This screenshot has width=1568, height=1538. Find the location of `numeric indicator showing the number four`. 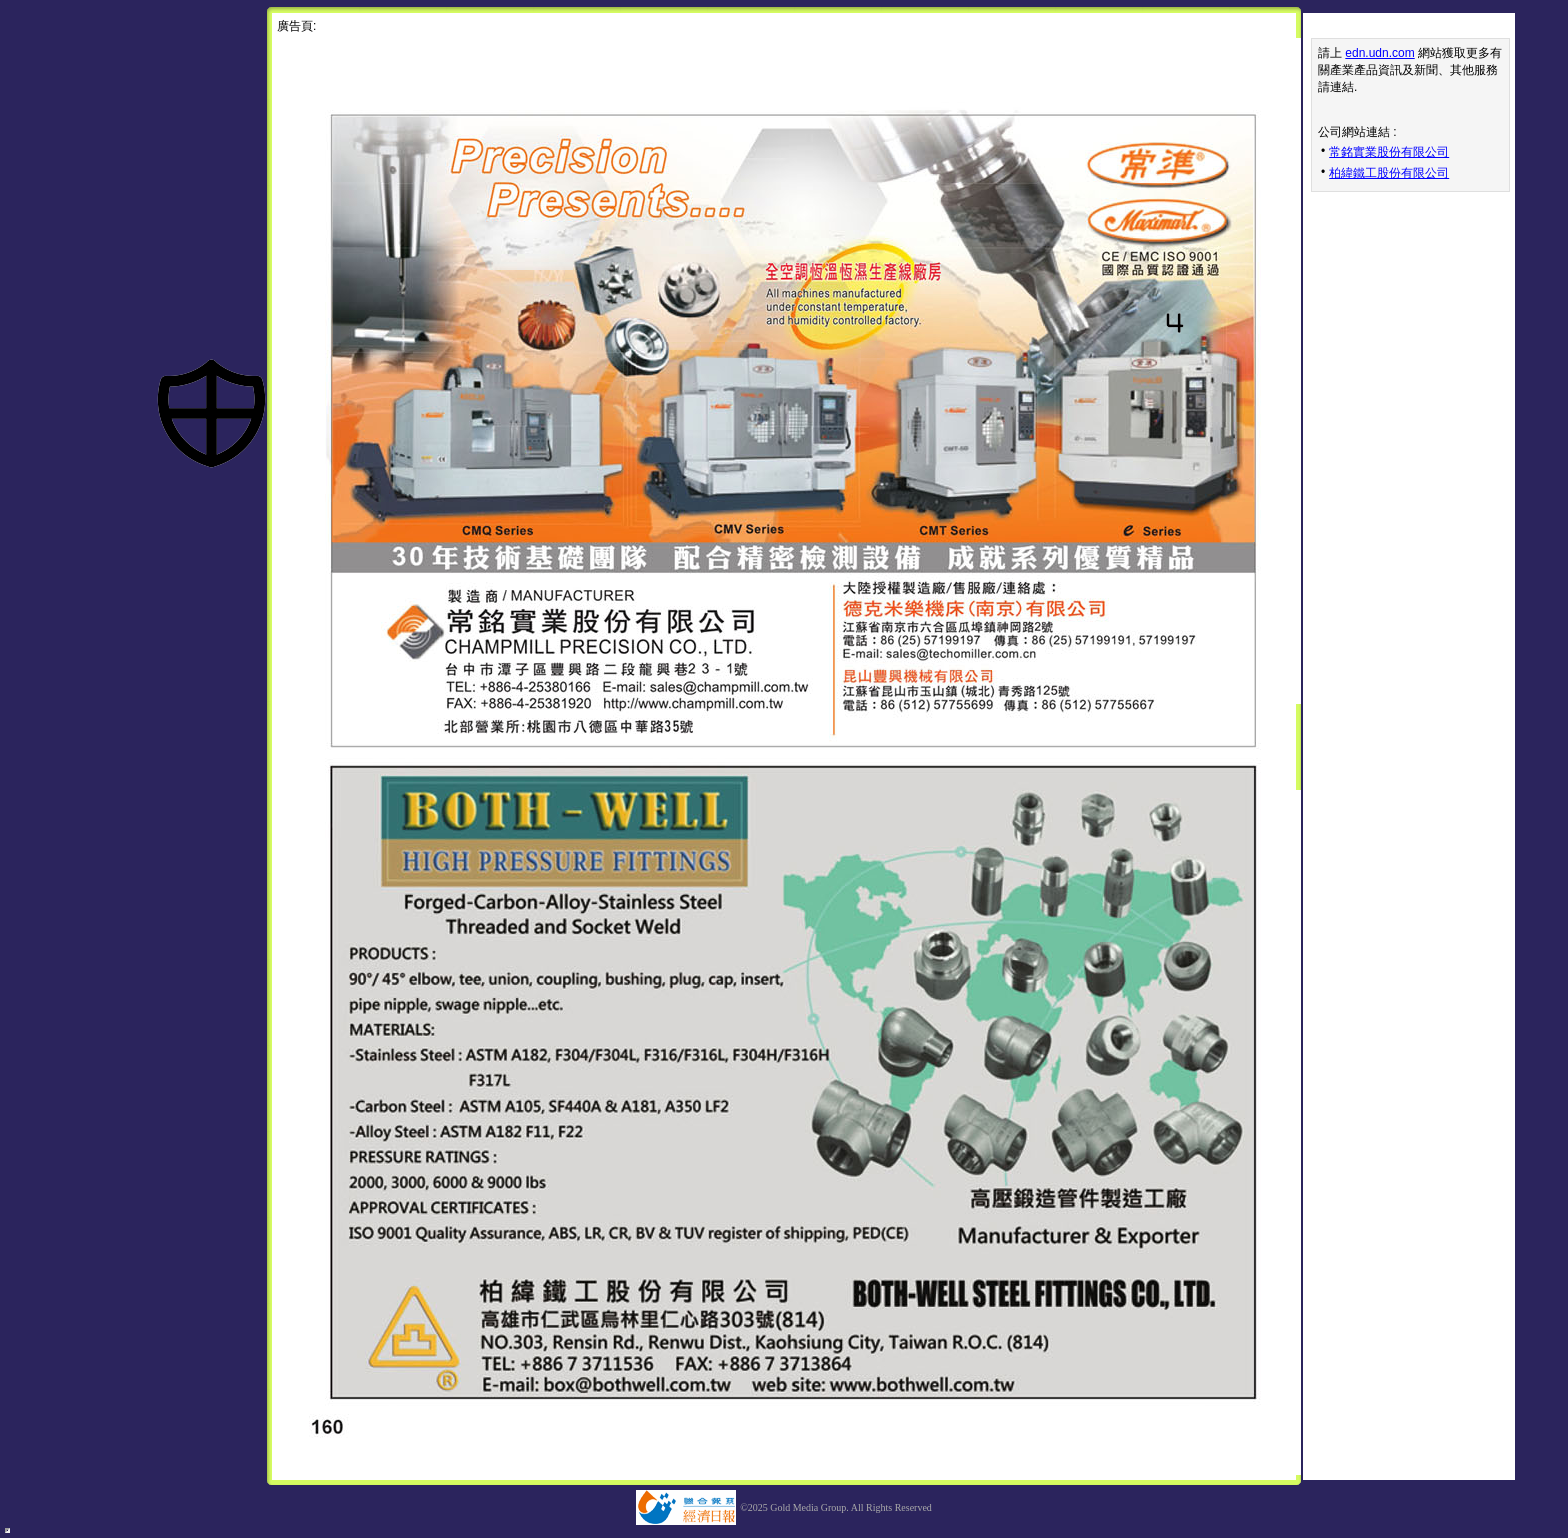

numeric indicator showing the number four is located at coordinates (1175, 323).